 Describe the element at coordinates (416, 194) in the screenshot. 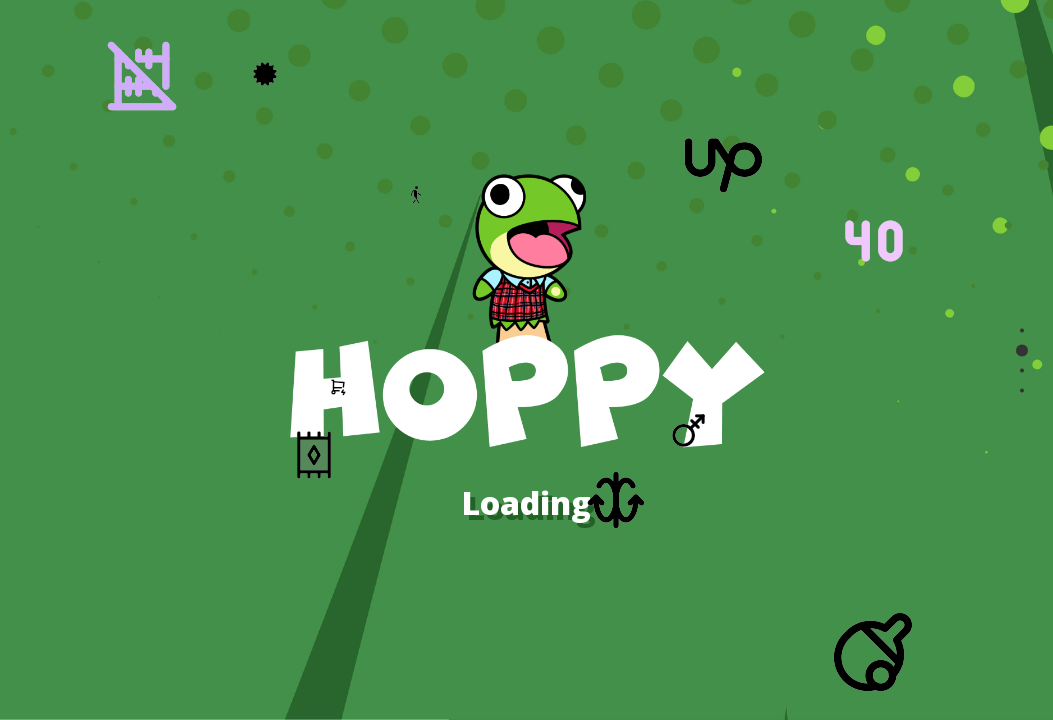

I see `get walking directions` at that location.